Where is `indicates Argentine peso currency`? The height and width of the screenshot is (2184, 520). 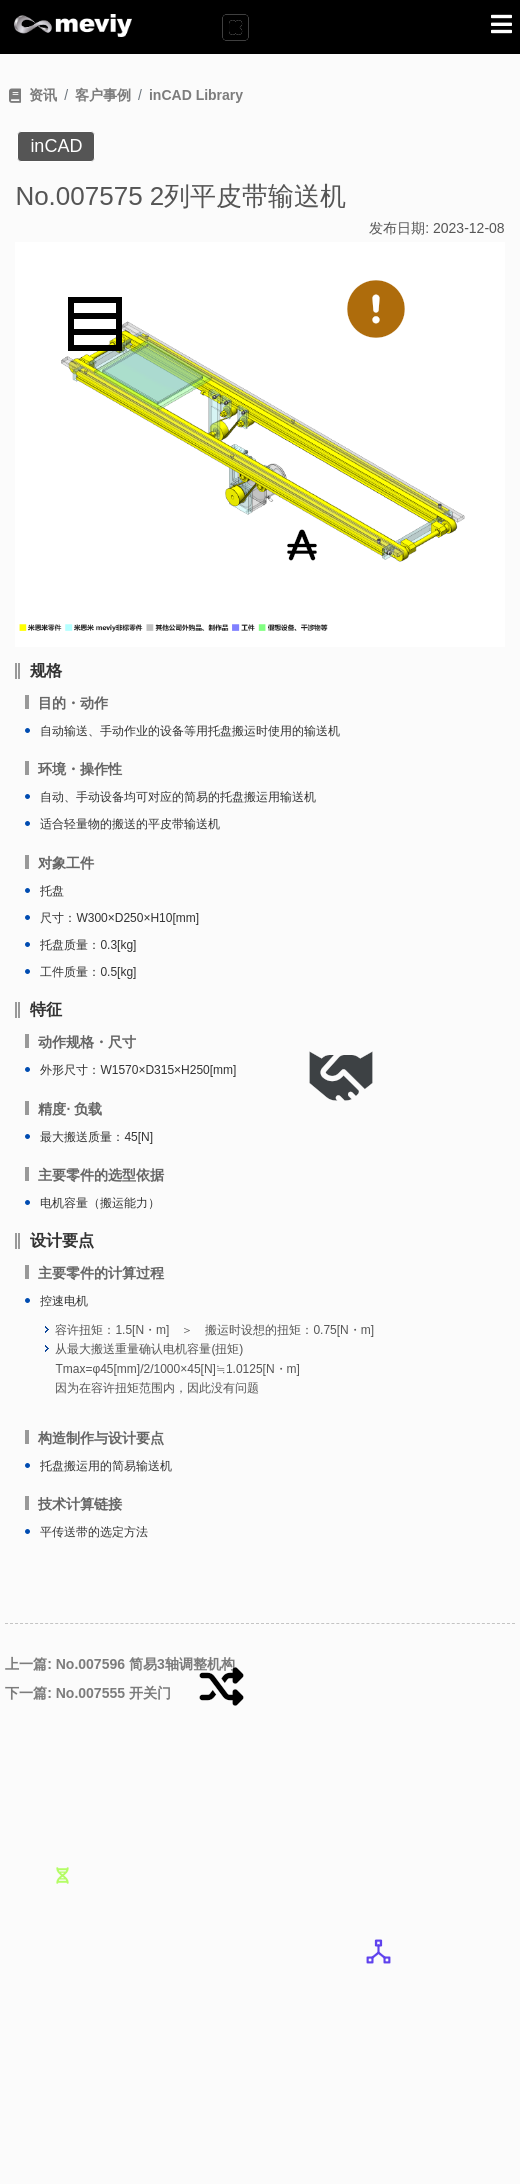 indicates Argentine peso currency is located at coordinates (302, 545).